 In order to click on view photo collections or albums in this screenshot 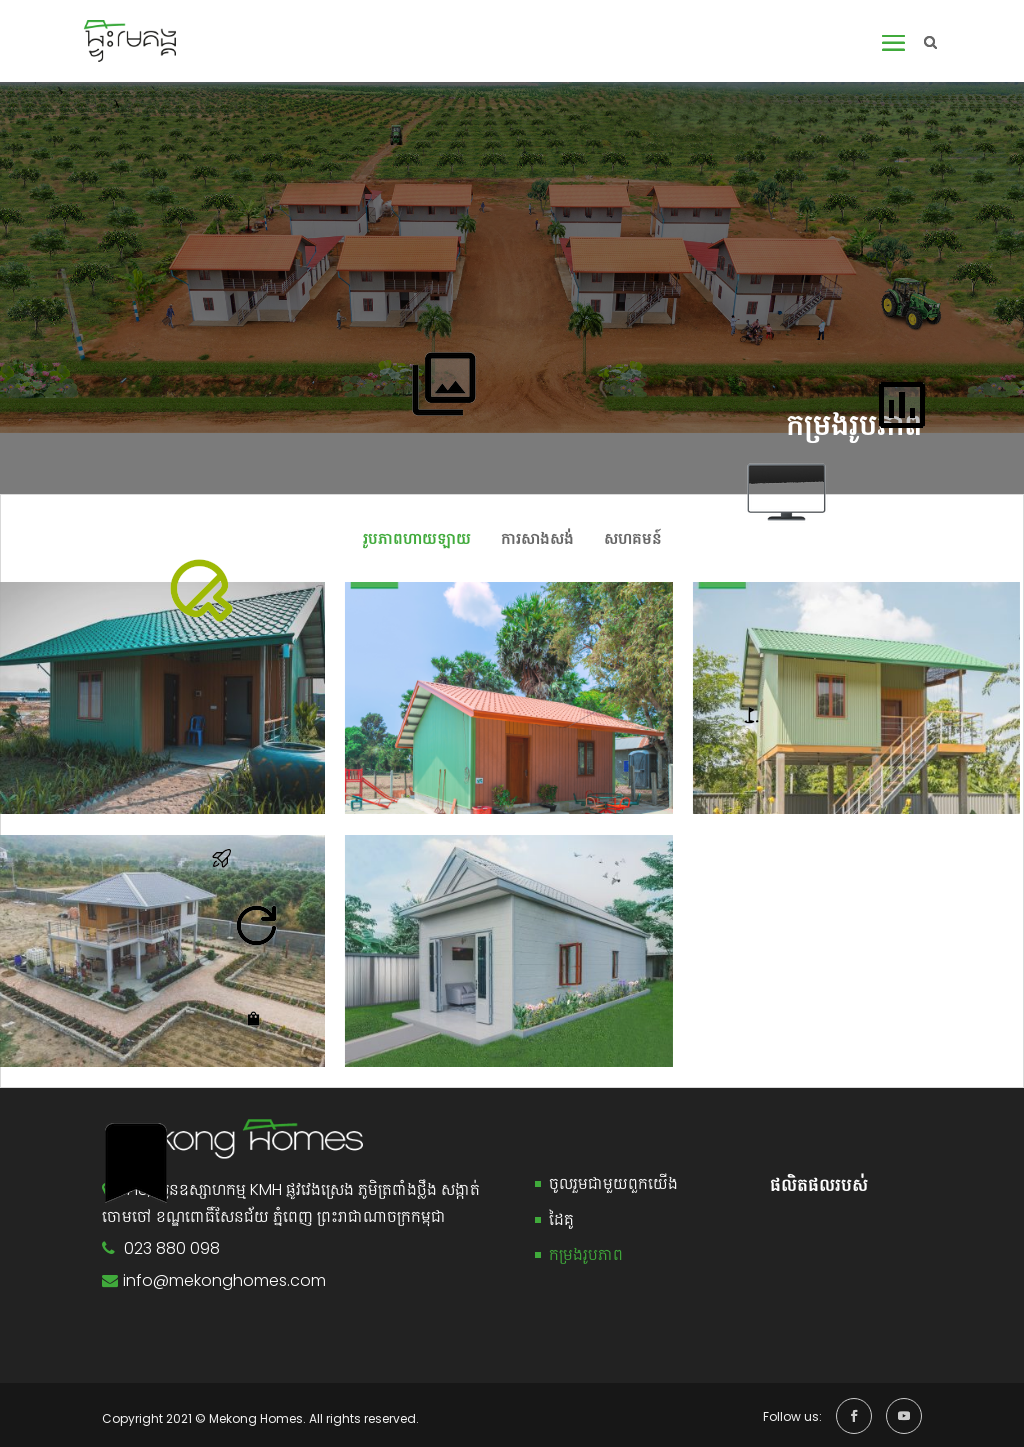, I will do `click(444, 384)`.